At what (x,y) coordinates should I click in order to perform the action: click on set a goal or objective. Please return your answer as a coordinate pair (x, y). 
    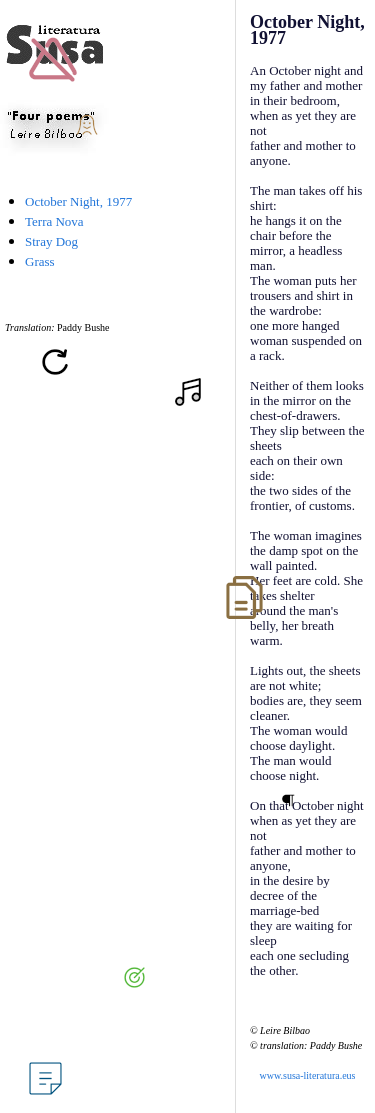
    Looking at the image, I should click on (134, 977).